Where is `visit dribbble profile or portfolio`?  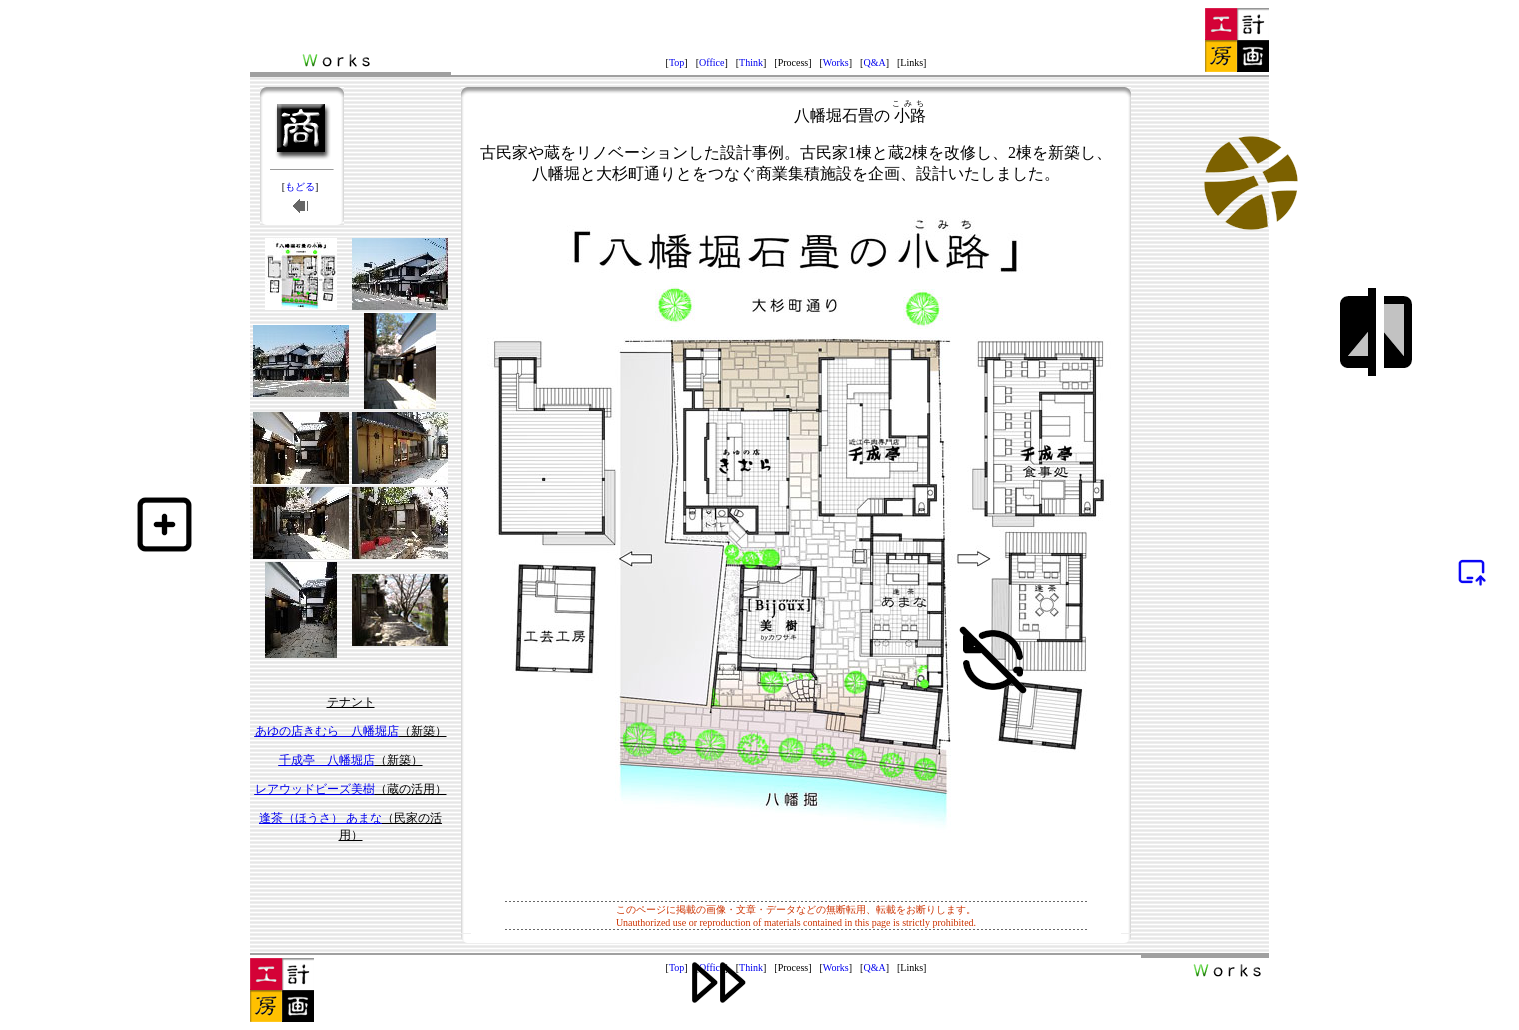 visit dribbble profile or portfolio is located at coordinates (1251, 183).